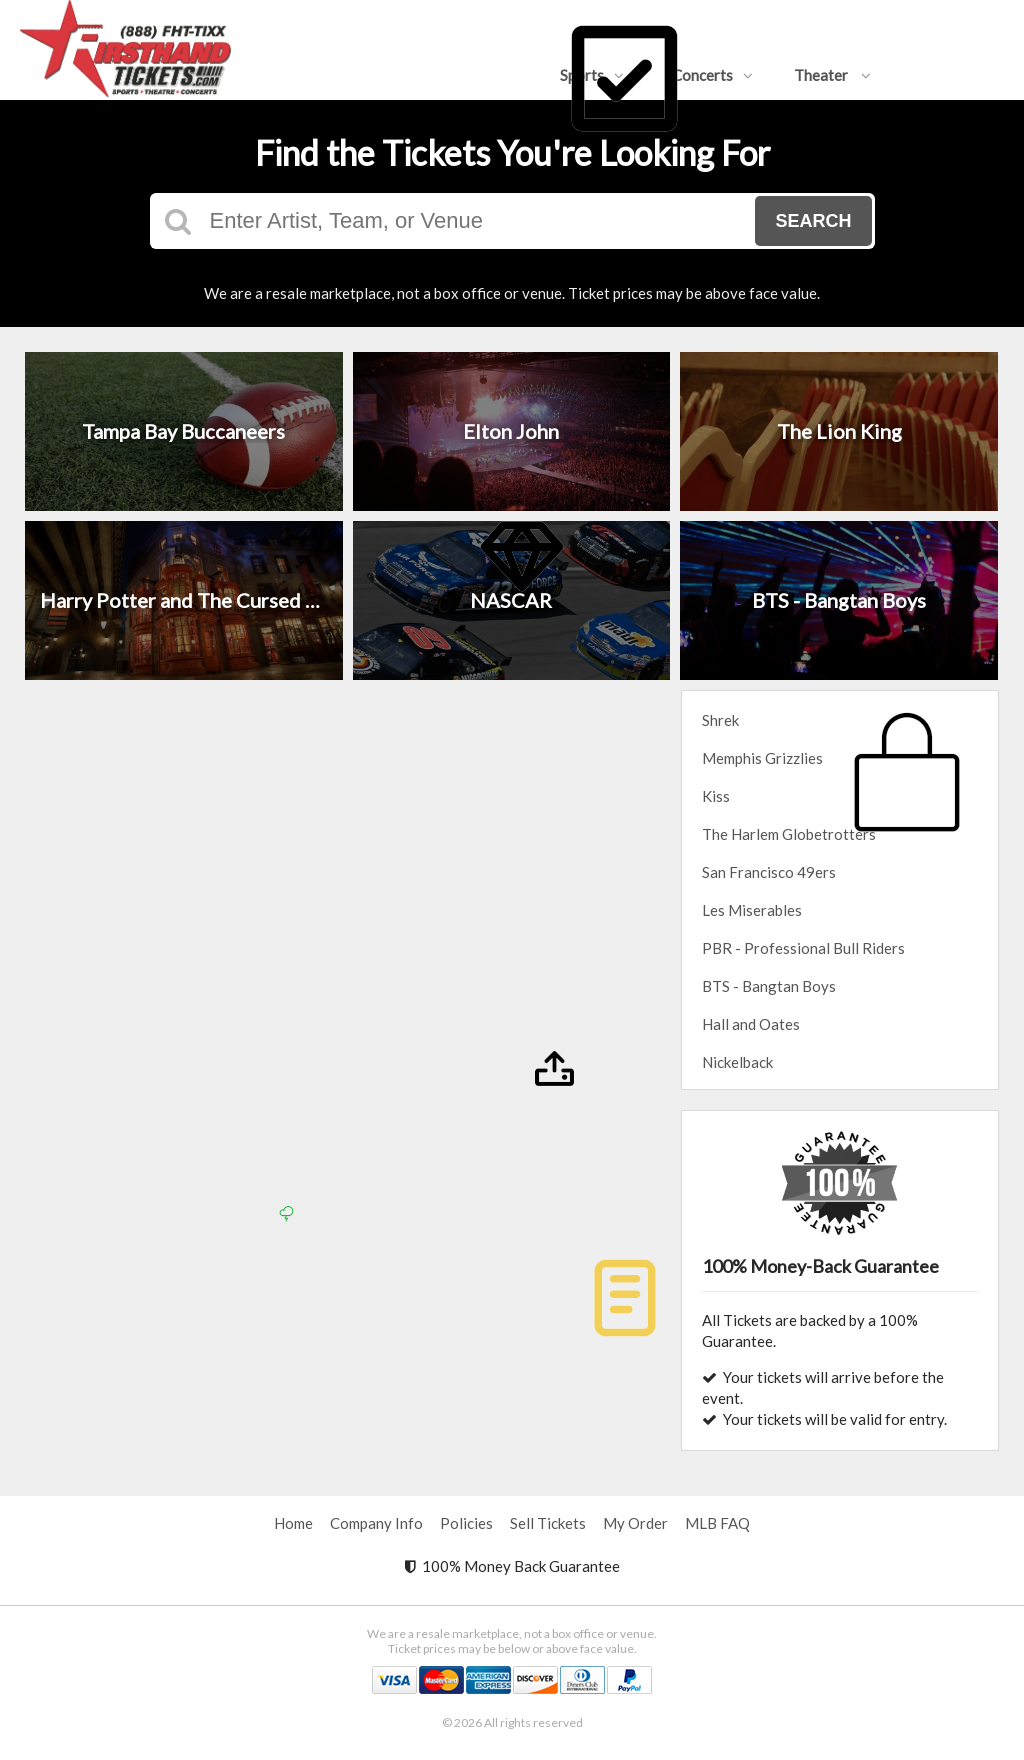 Image resolution: width=1024 pixels, height=1760 pixels. What do you see at coordinates (625, 1298) in the screenshot?
I see `view your notes` at bounding box center [625, 1298].